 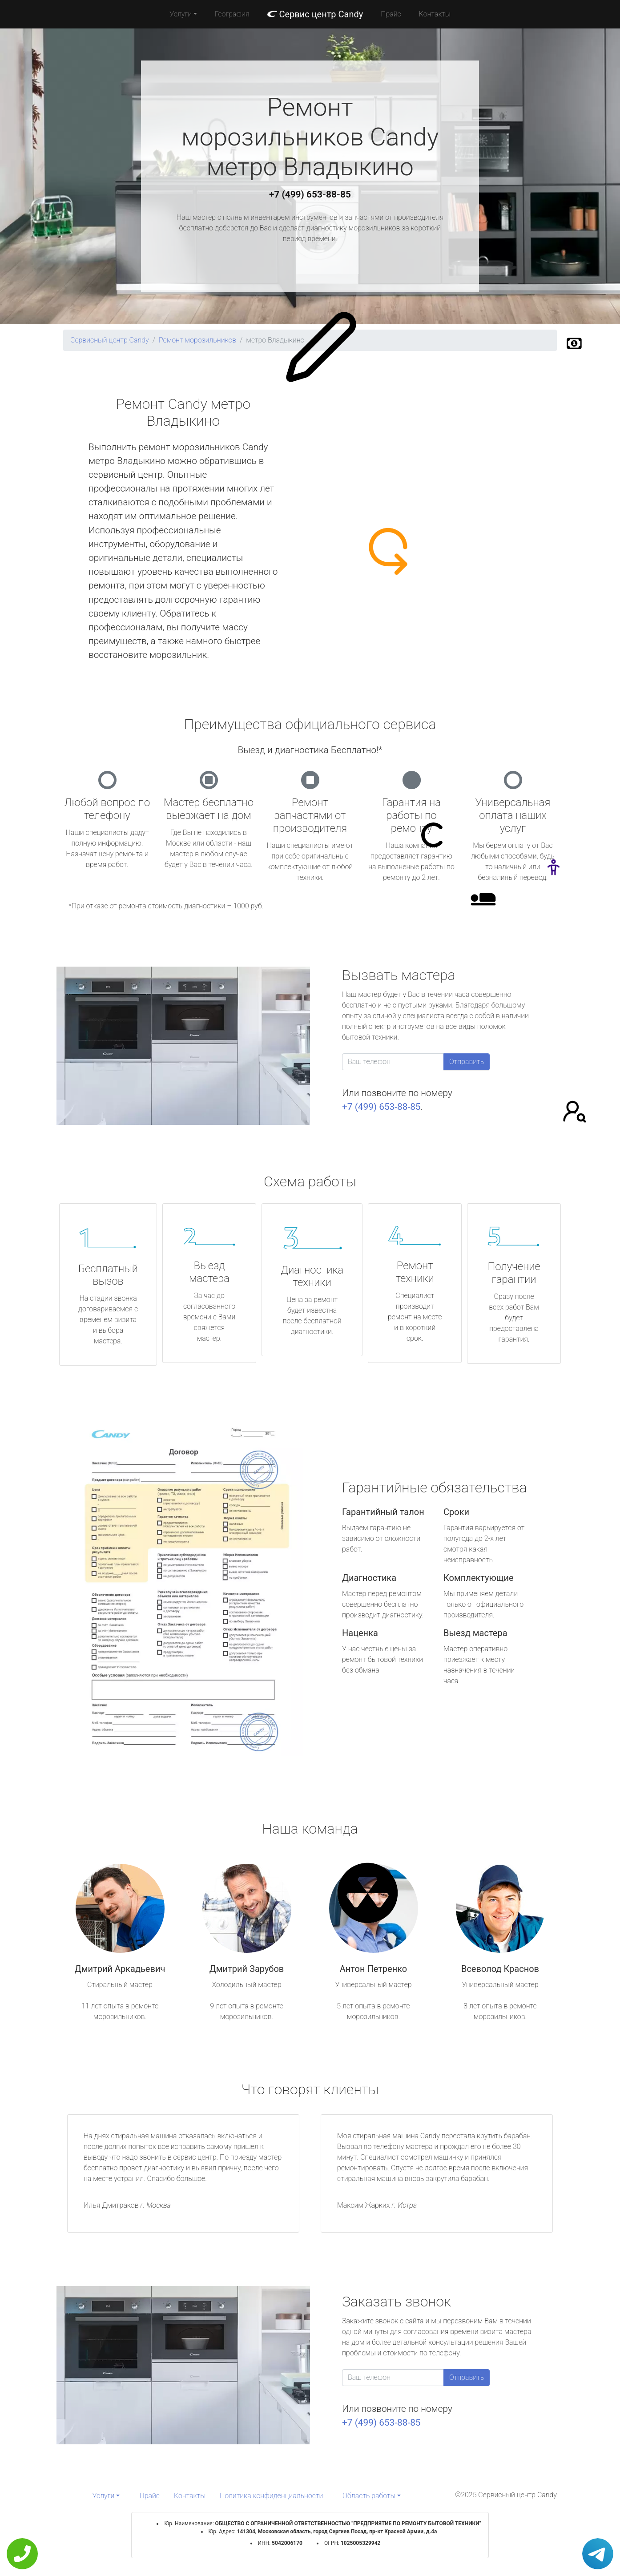 I want to click on fallout shelter location indicator, so click(x=367, y=1893).